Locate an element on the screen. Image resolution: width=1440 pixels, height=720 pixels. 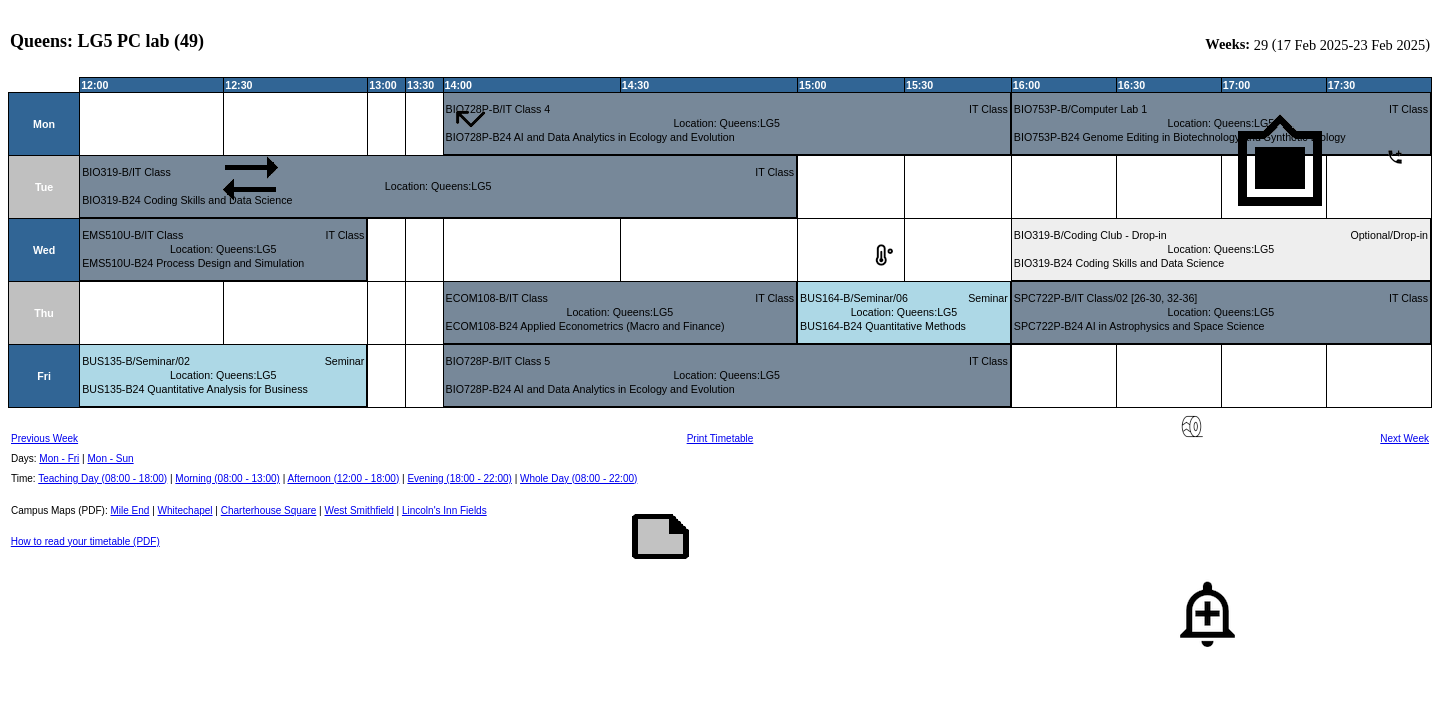
add a new reminder or alert is located at coordinates (1207, 613).